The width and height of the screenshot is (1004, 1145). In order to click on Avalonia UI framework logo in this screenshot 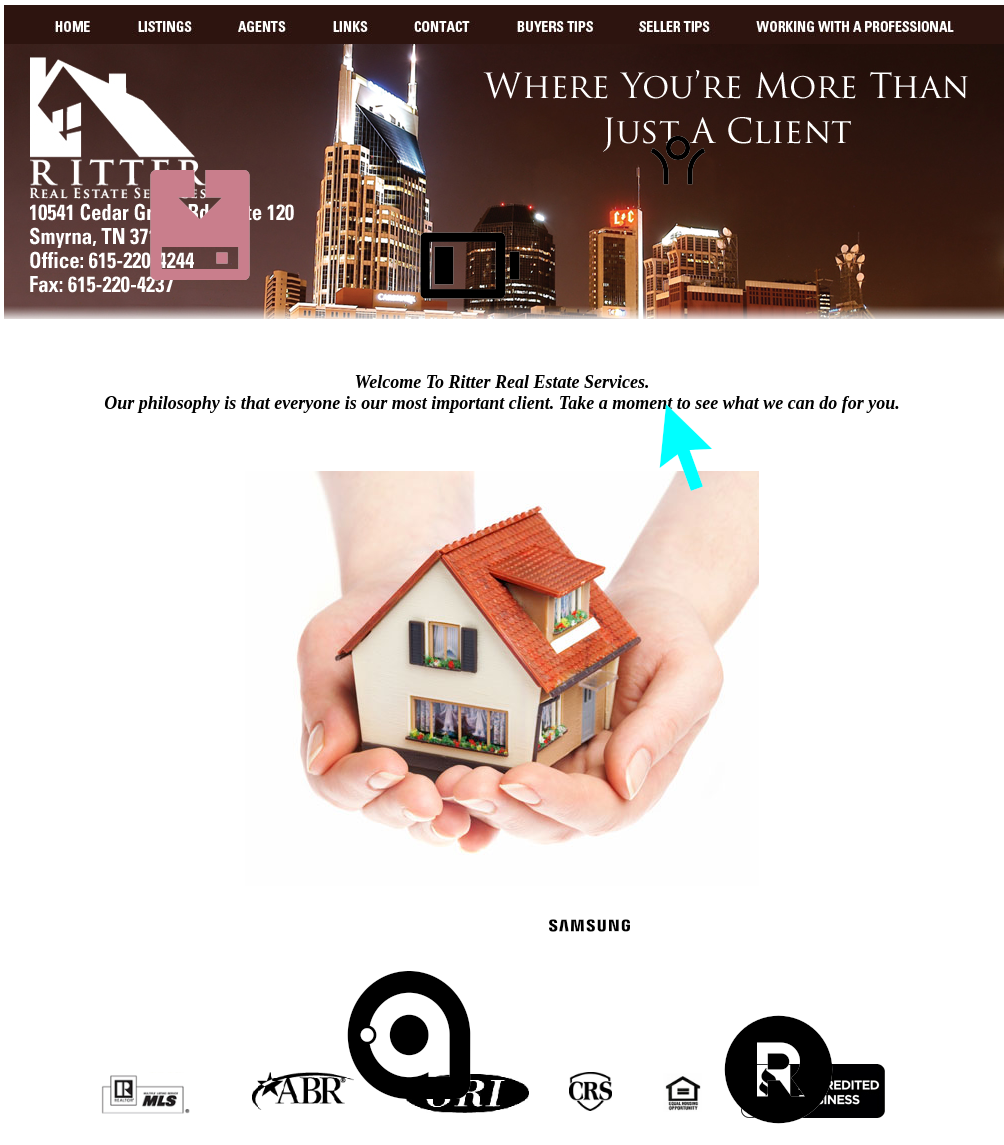, I will do `click(409, 1035)`.